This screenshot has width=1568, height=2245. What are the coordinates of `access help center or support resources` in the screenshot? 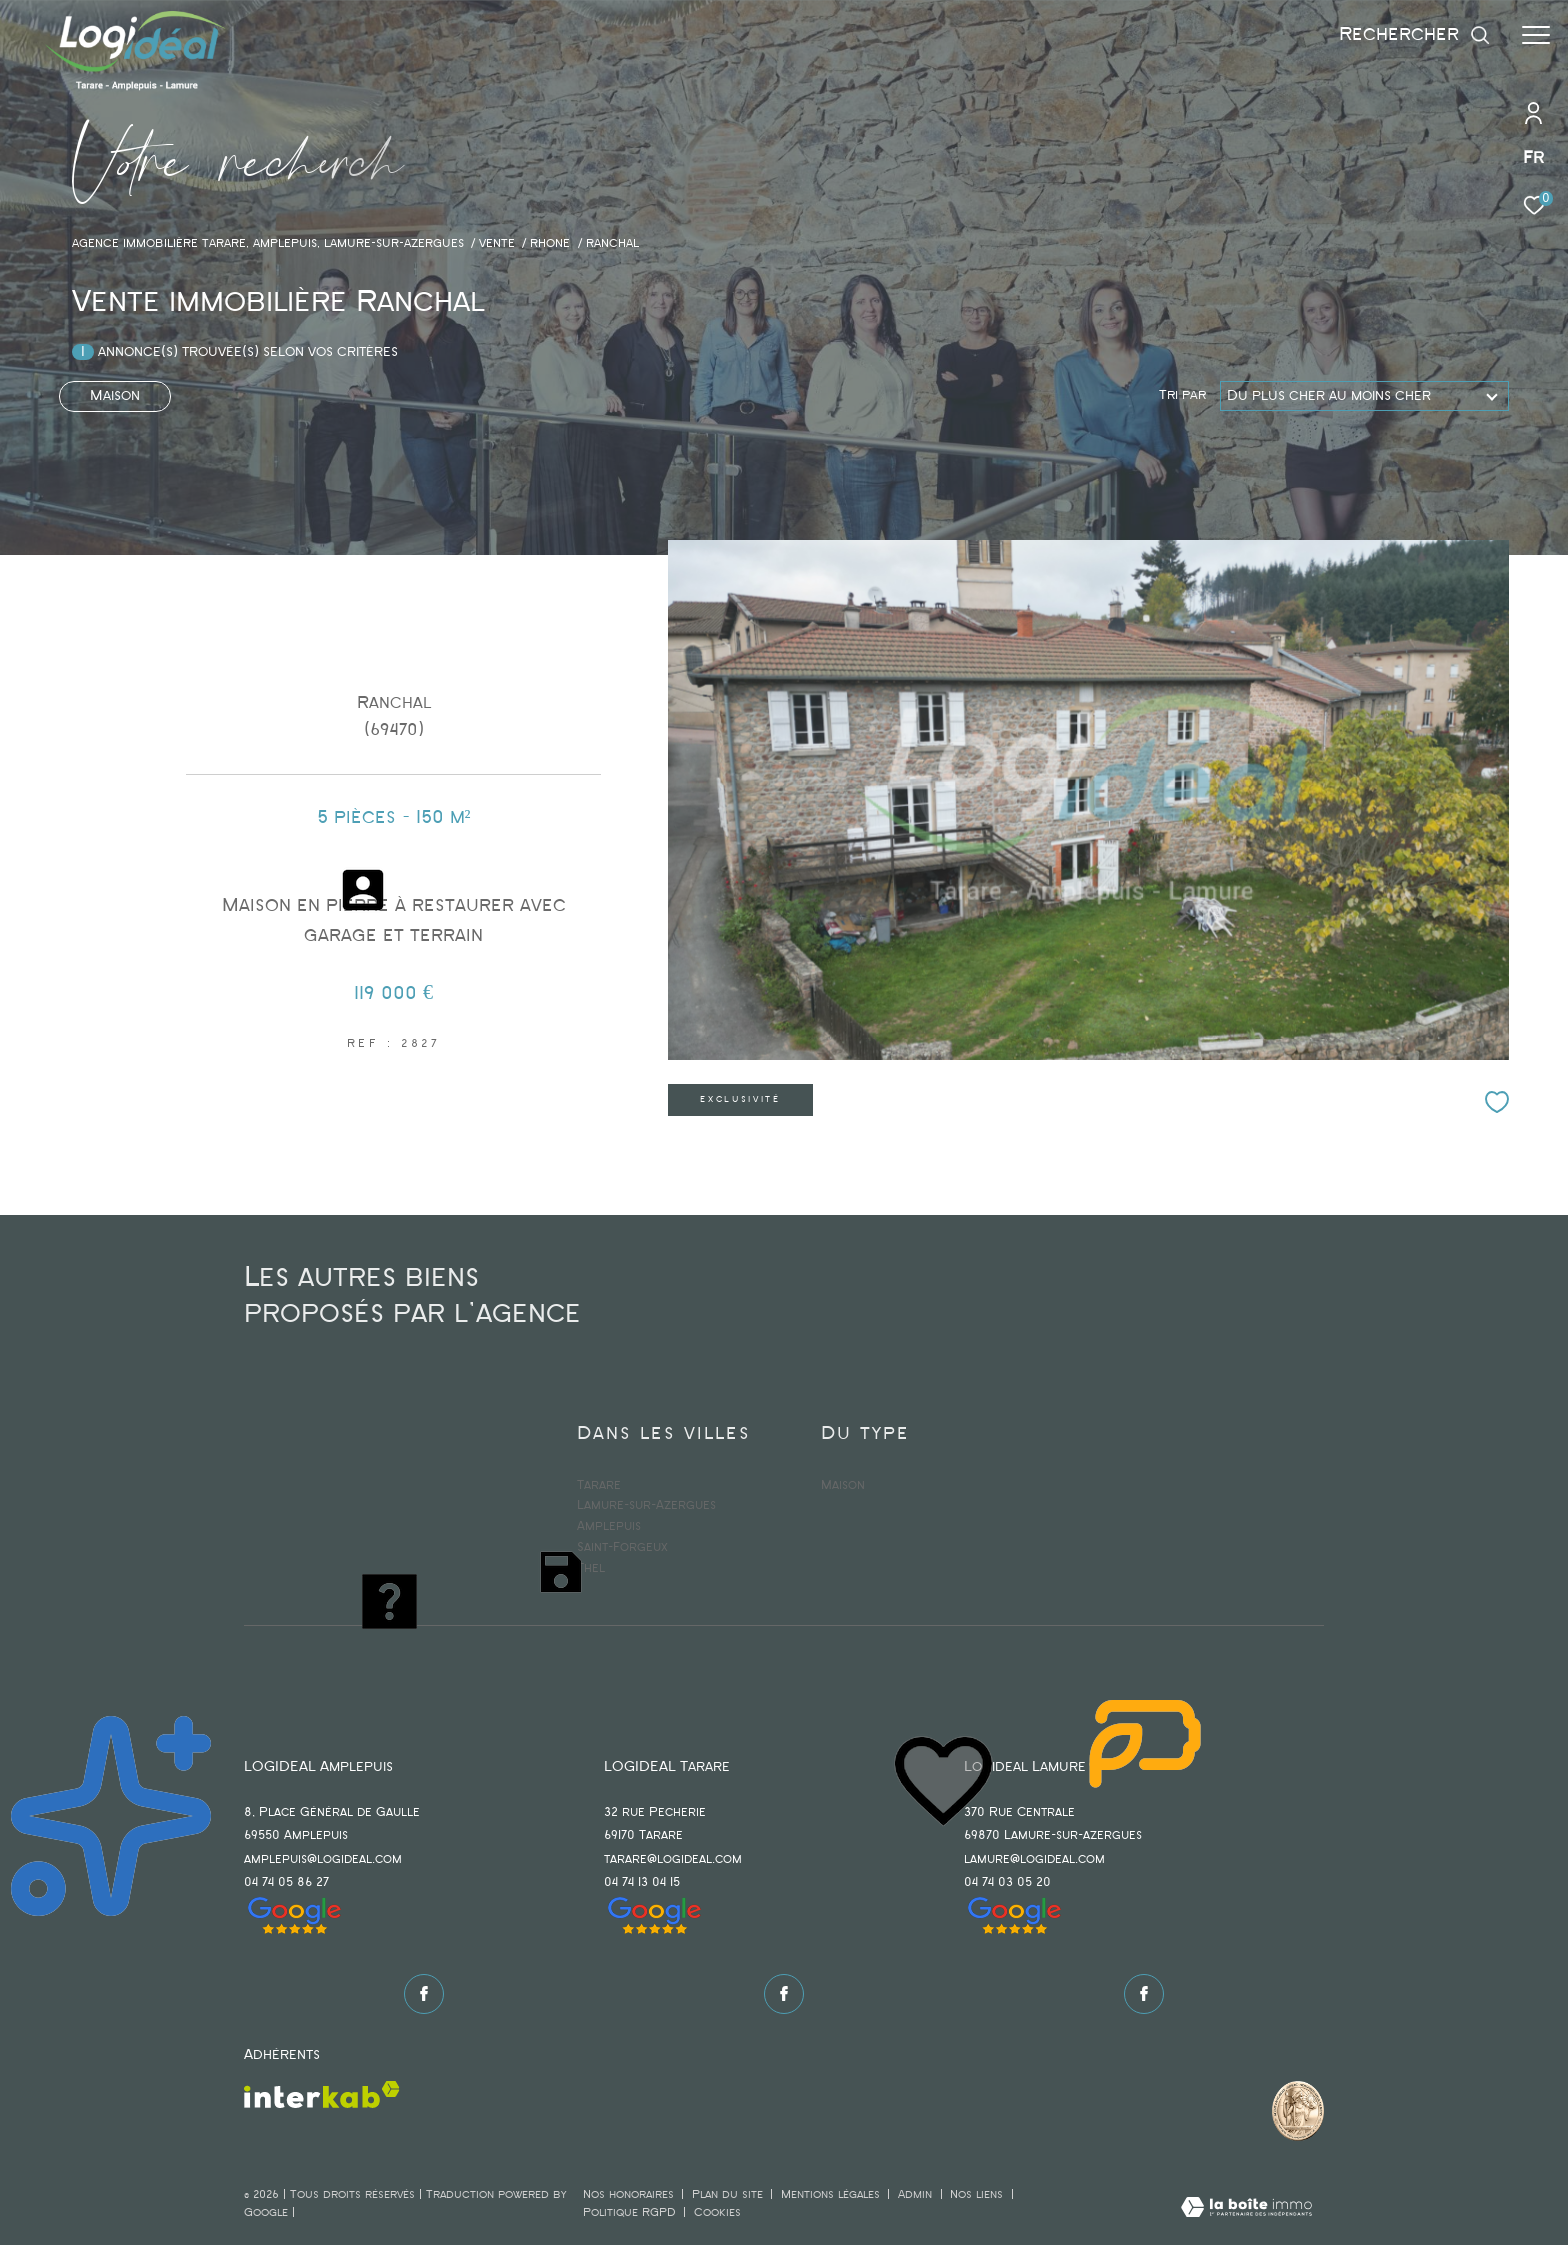 It's located at (389, 1601).